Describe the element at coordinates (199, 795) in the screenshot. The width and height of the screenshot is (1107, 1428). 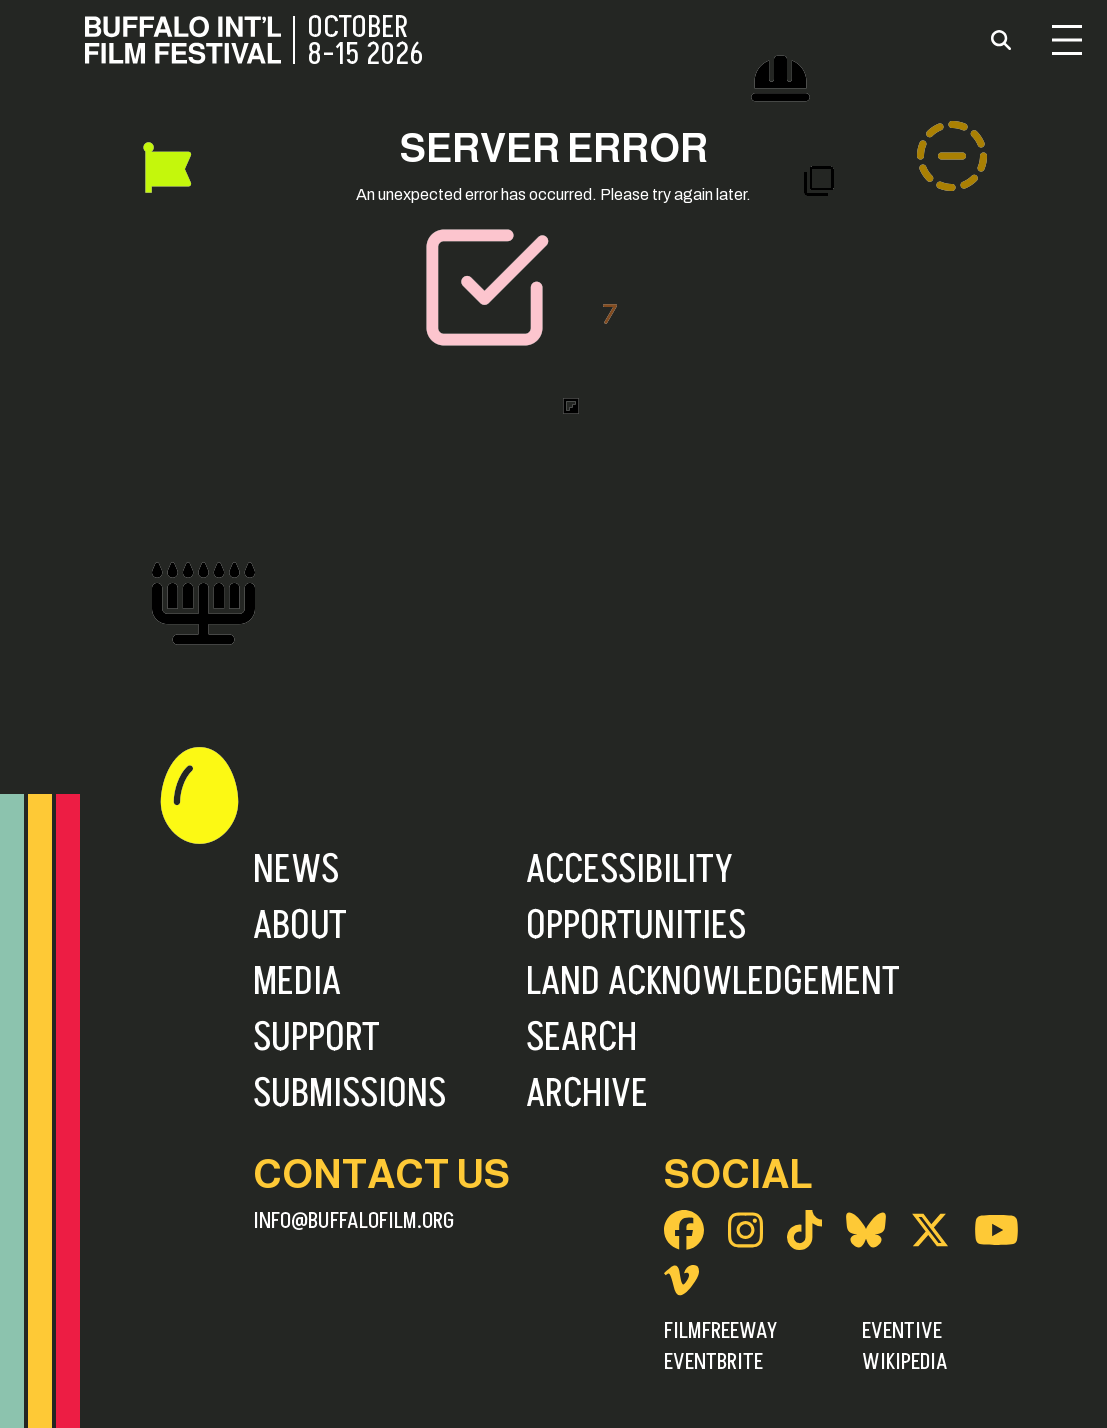
I see `indicates food or breakfast-related content` at that location.